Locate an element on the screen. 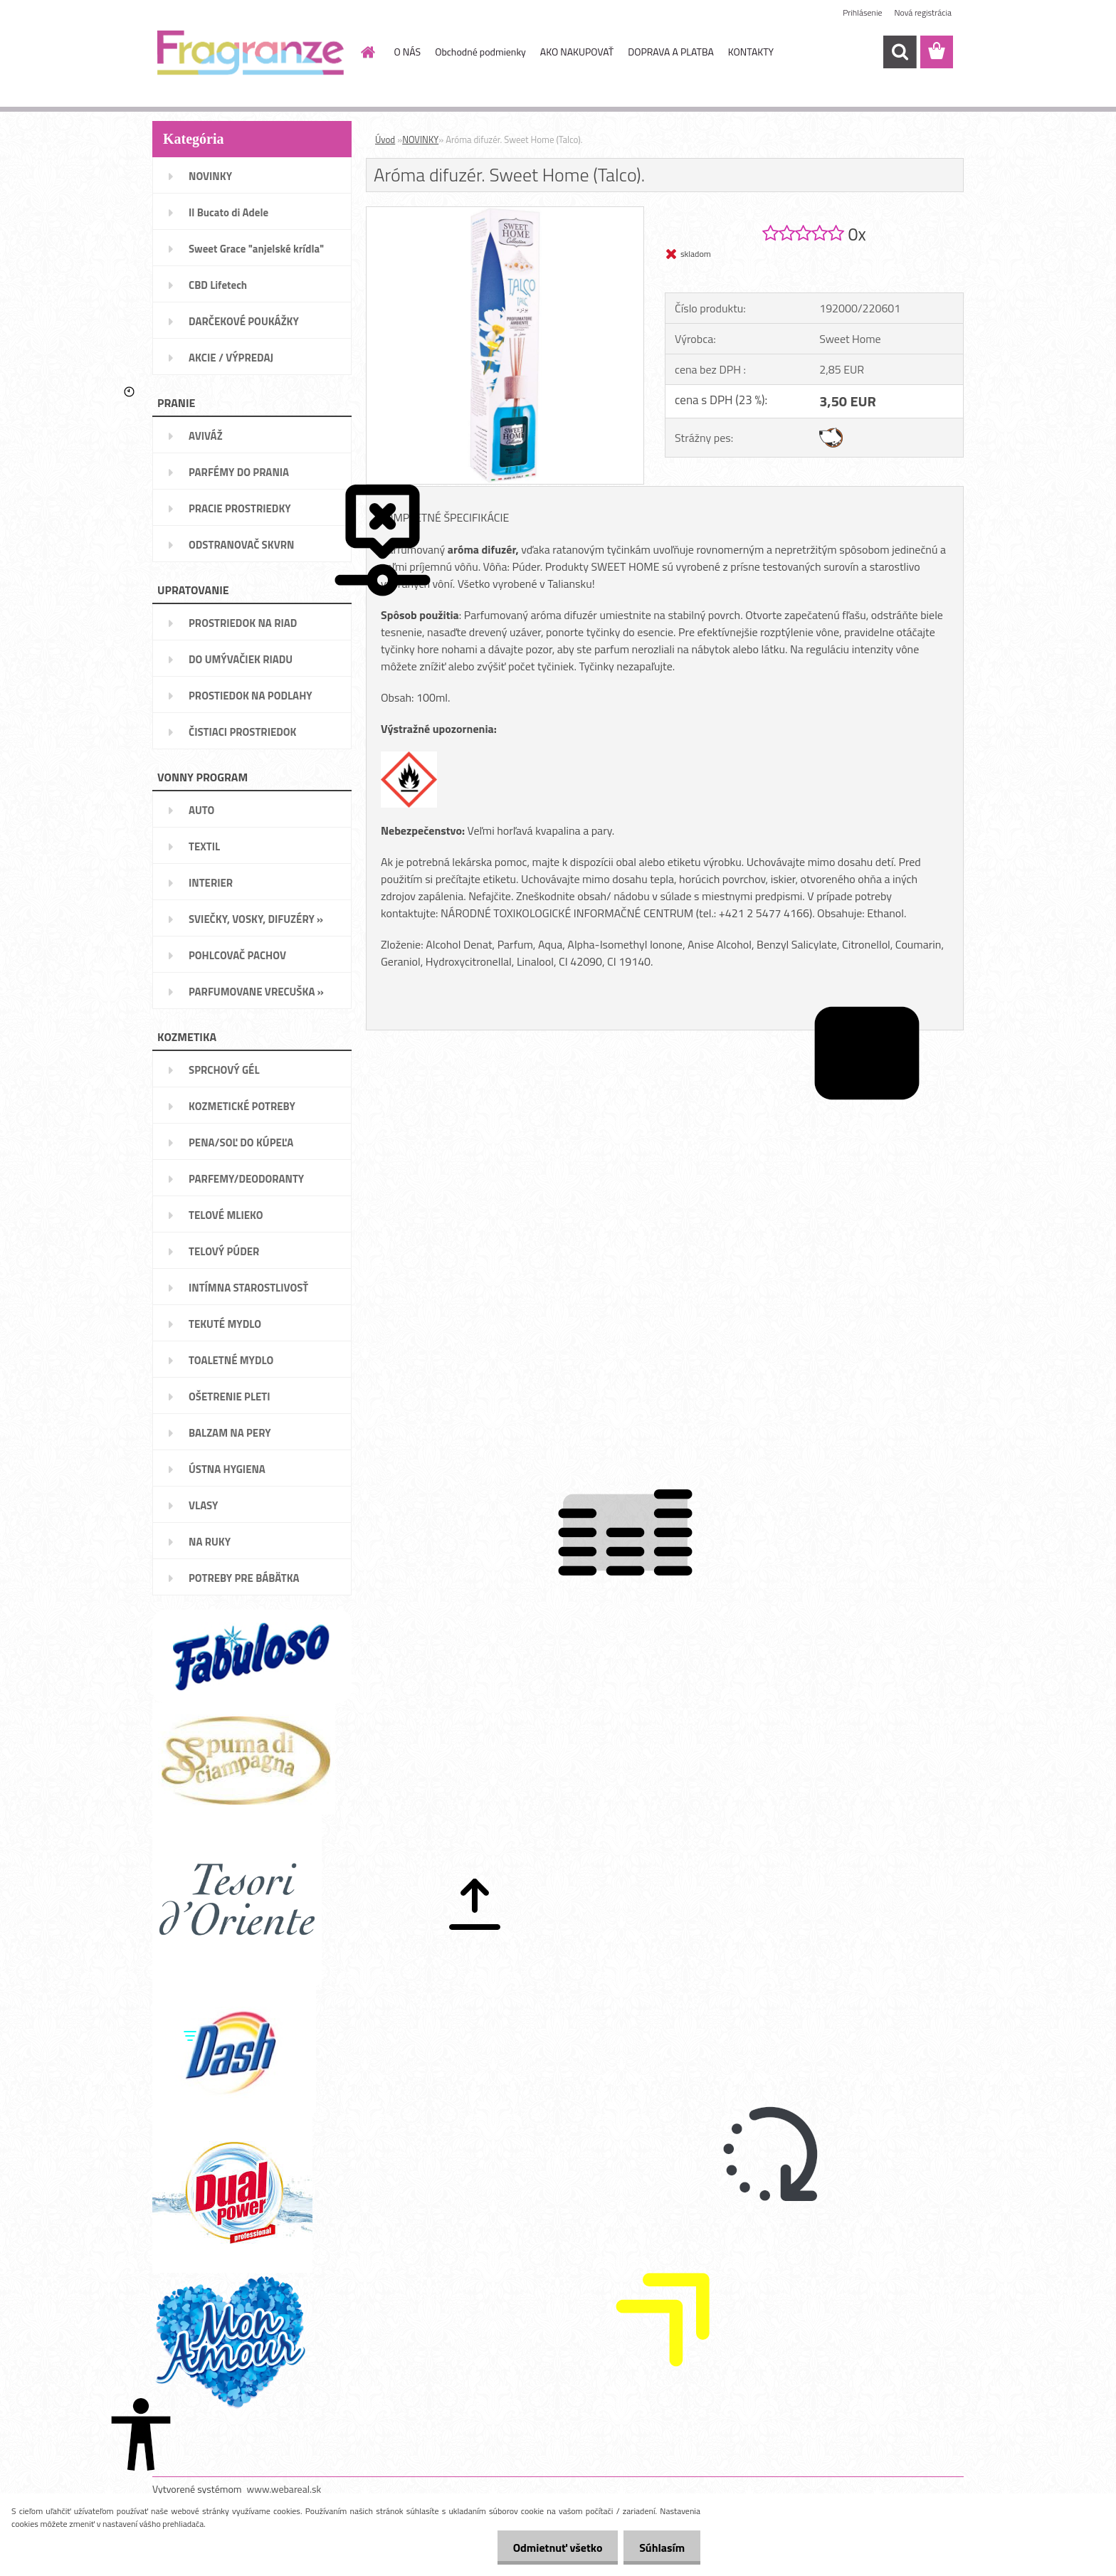 The image size is (1116, 2576). crop image to 5:4 aspect ratio is located at coordinates (867, 1053).